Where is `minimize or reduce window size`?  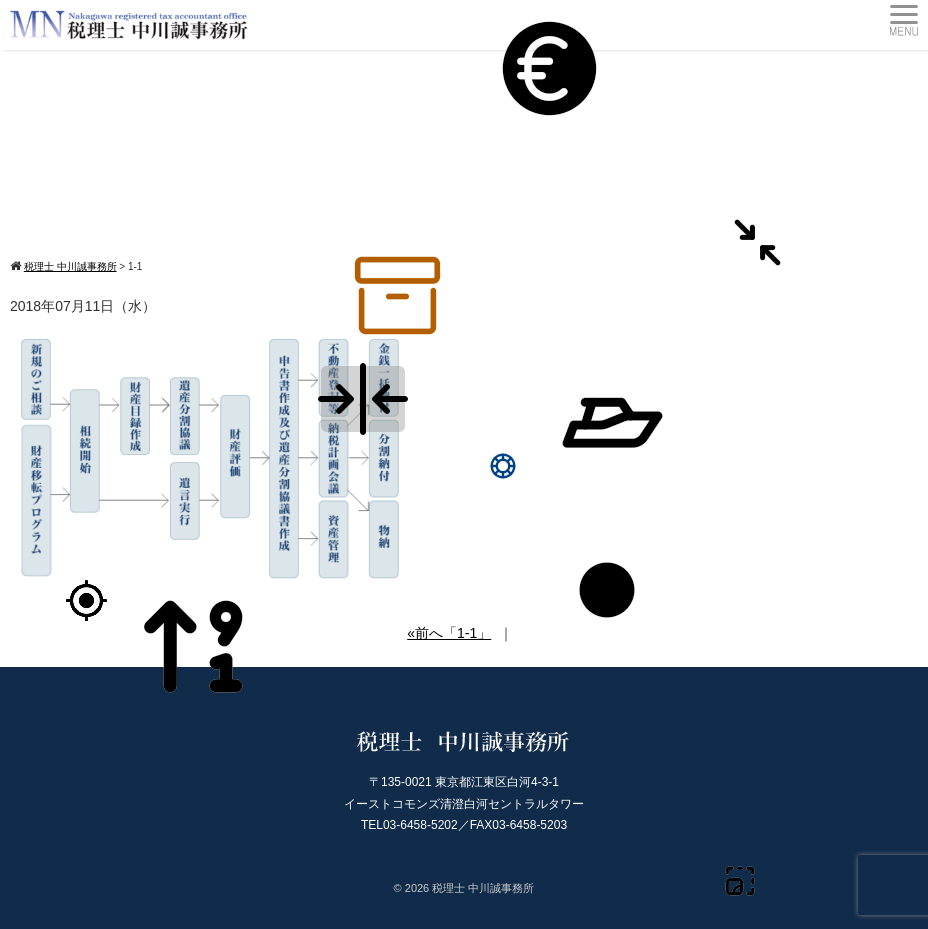
minimize or reduce window size is located at coordinates (757, 242).